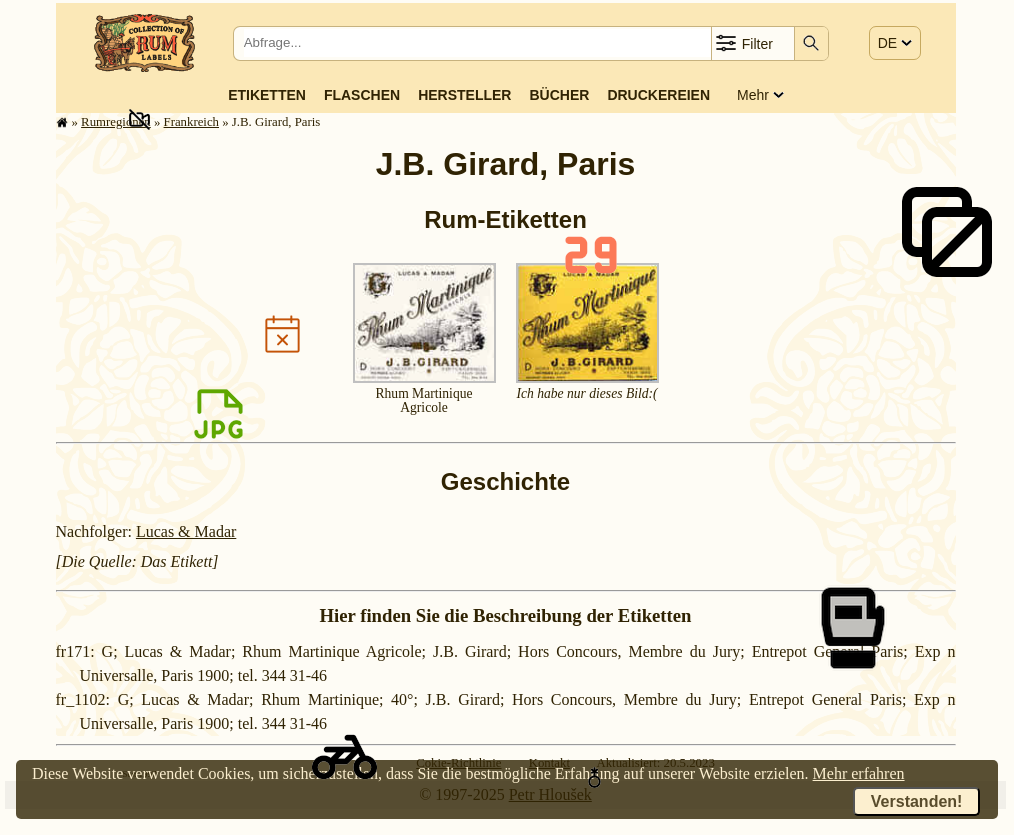 Image resolution: width=1014 pixels, height=835 pixels. Describe the element at coordinates (139, 119) in the screenshot. I see `turn off camera or disable video` at that location.